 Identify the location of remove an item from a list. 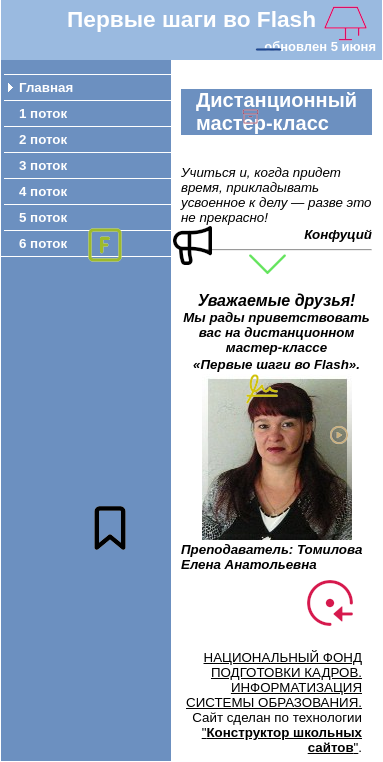
(268, 49).